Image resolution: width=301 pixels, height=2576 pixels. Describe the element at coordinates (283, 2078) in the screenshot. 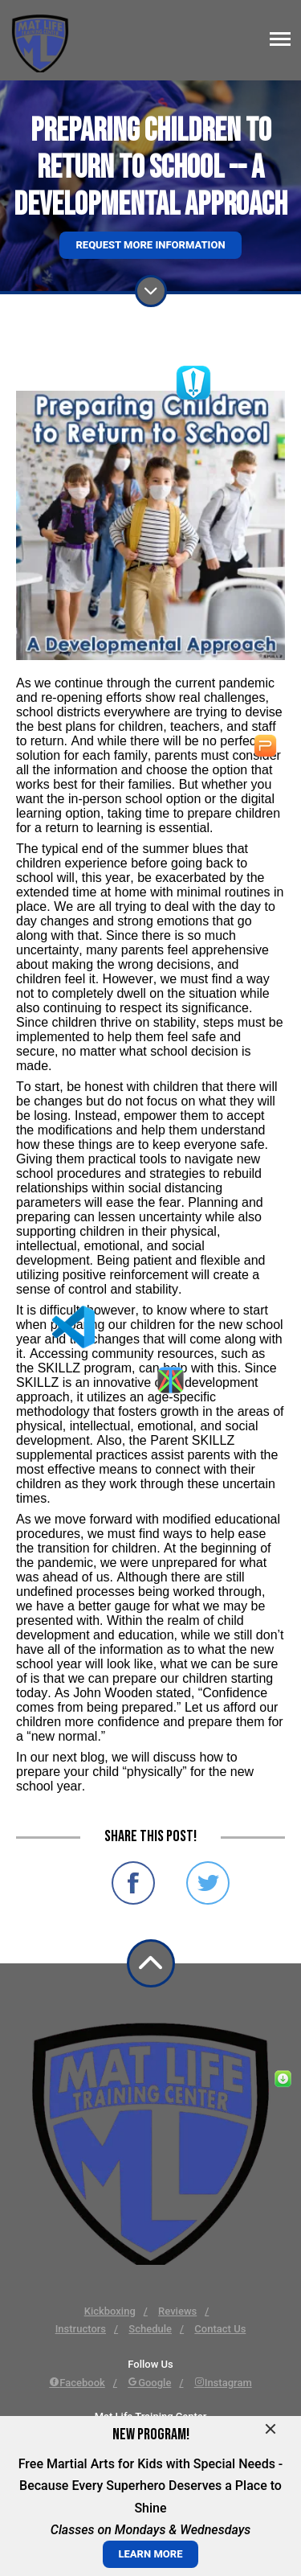

I see `open uget download manager` at that location.